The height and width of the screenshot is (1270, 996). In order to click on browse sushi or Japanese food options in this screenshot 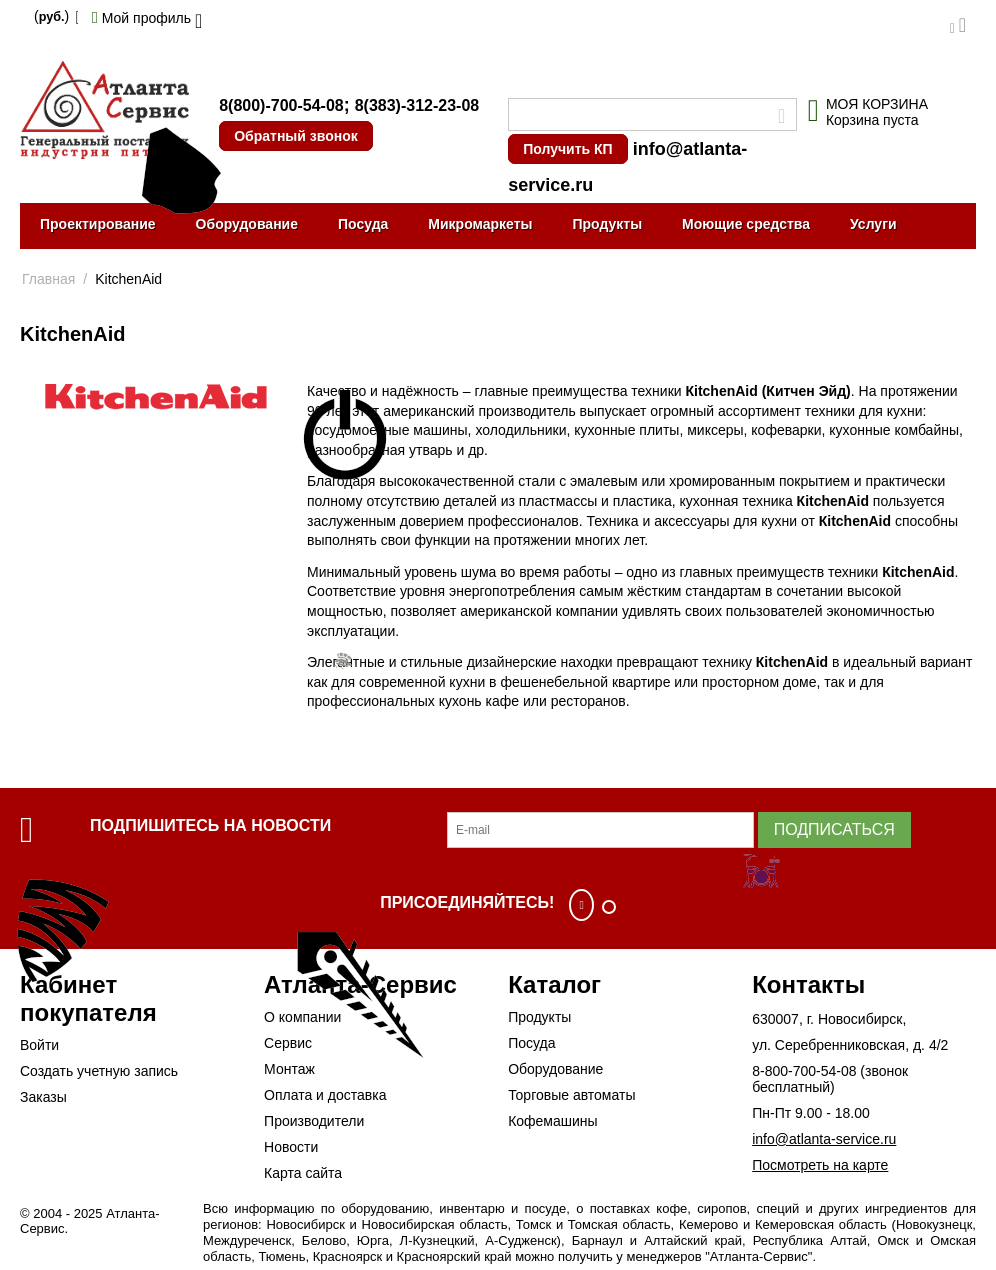, I will do `click(343, 661)`.